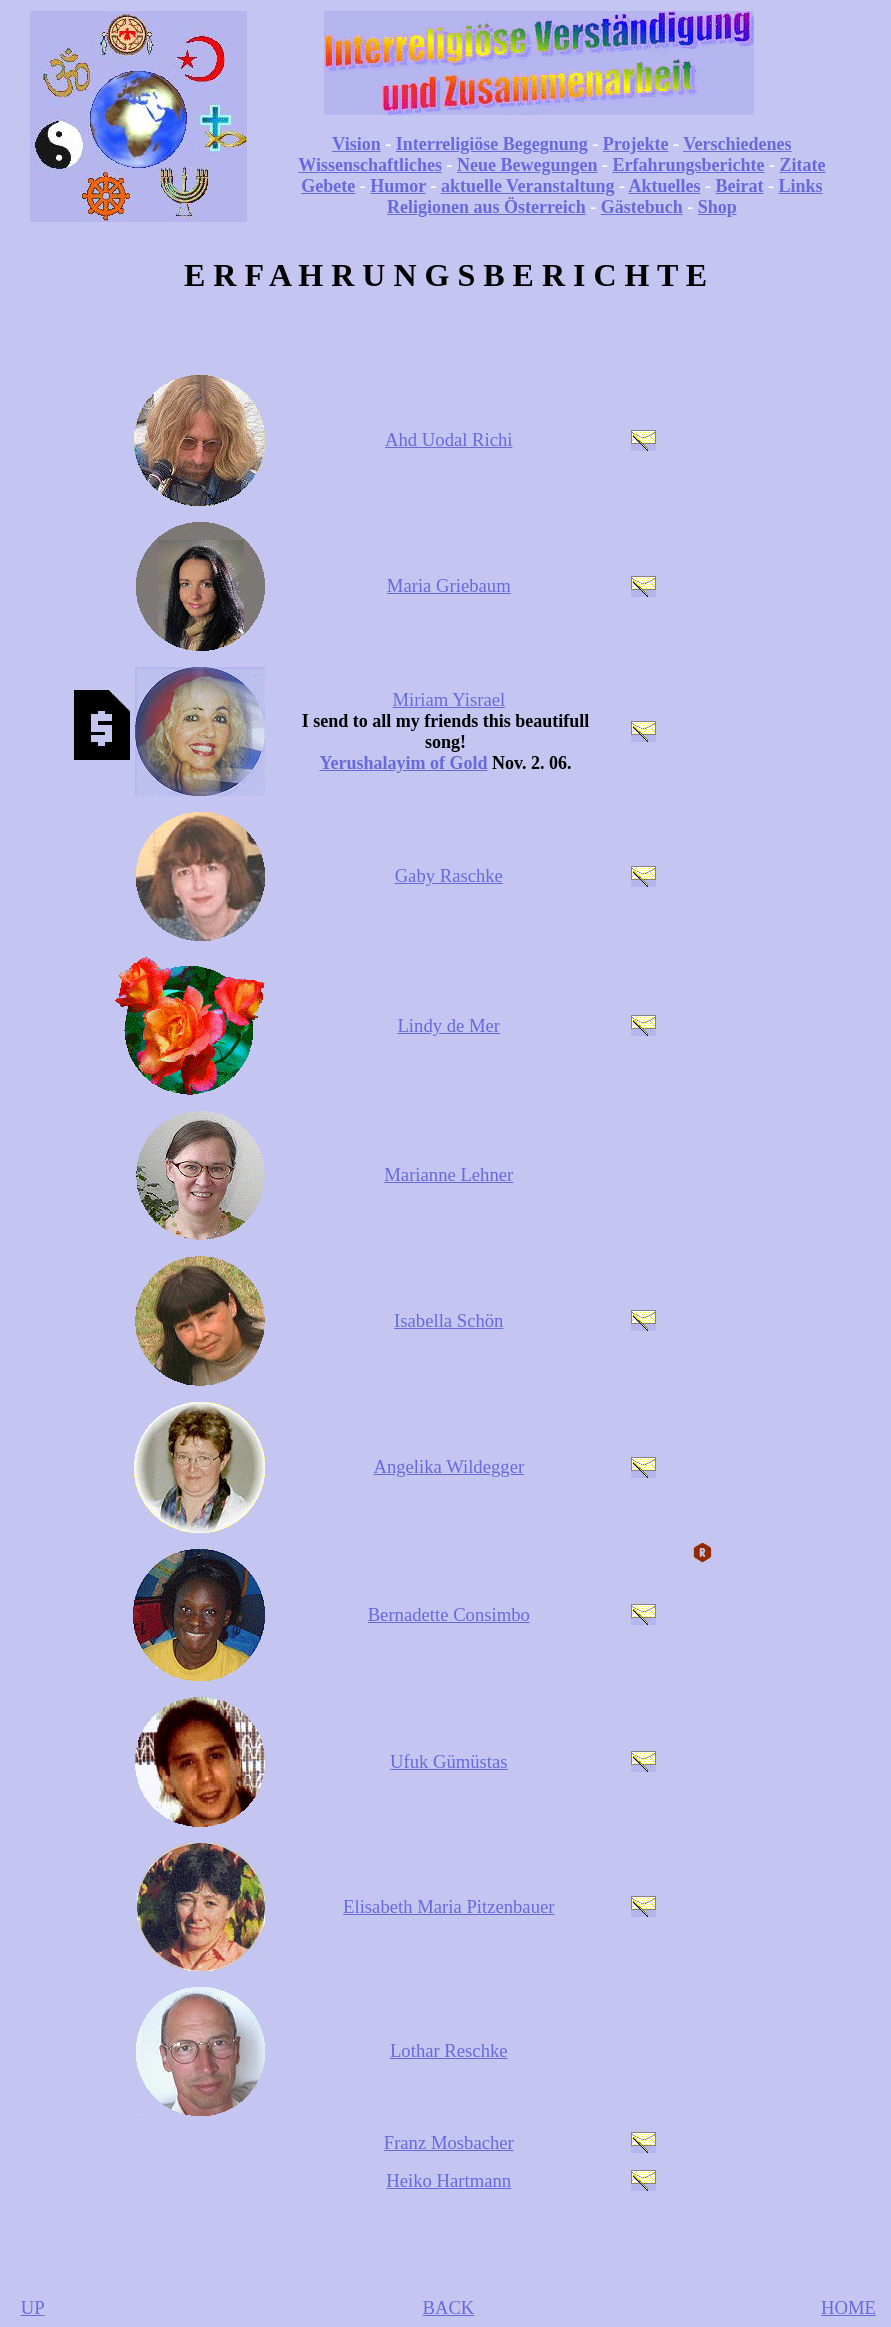  I want to click on indicates a restricted or rated content category, so click(702, 1552).